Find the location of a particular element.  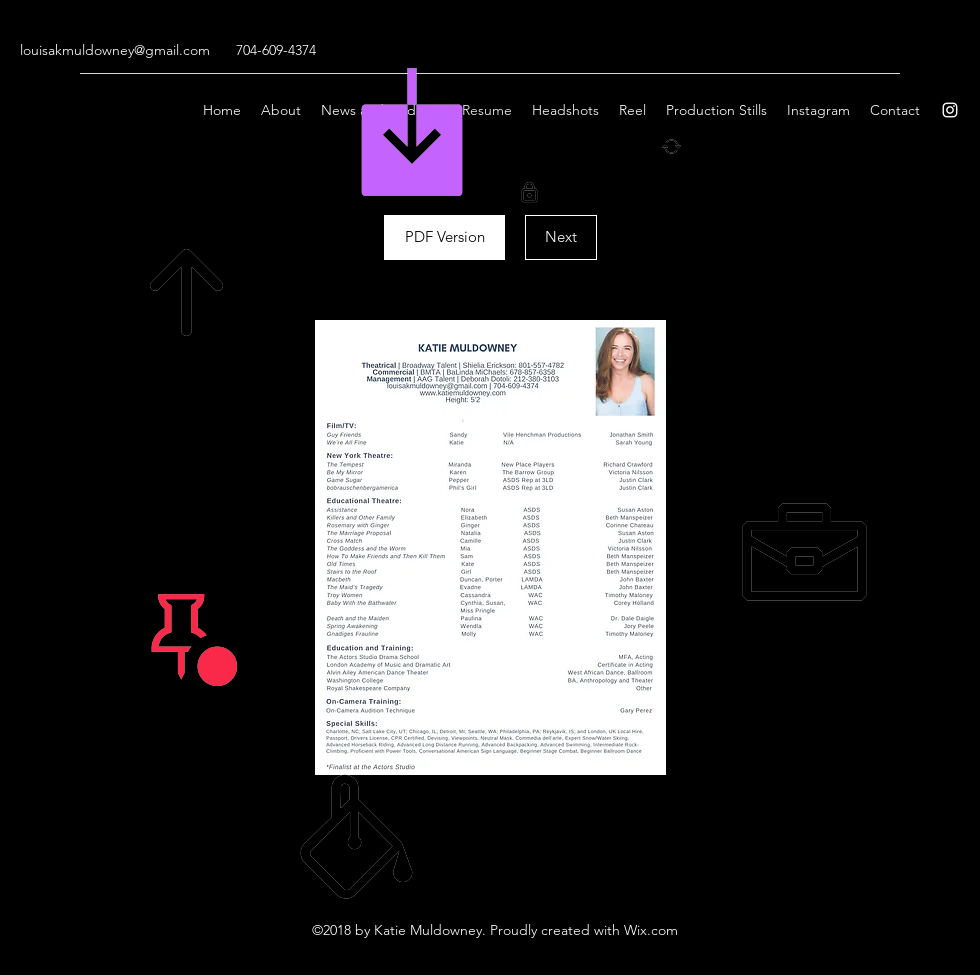

sync or refresh data is located at coordinates (671, 146).